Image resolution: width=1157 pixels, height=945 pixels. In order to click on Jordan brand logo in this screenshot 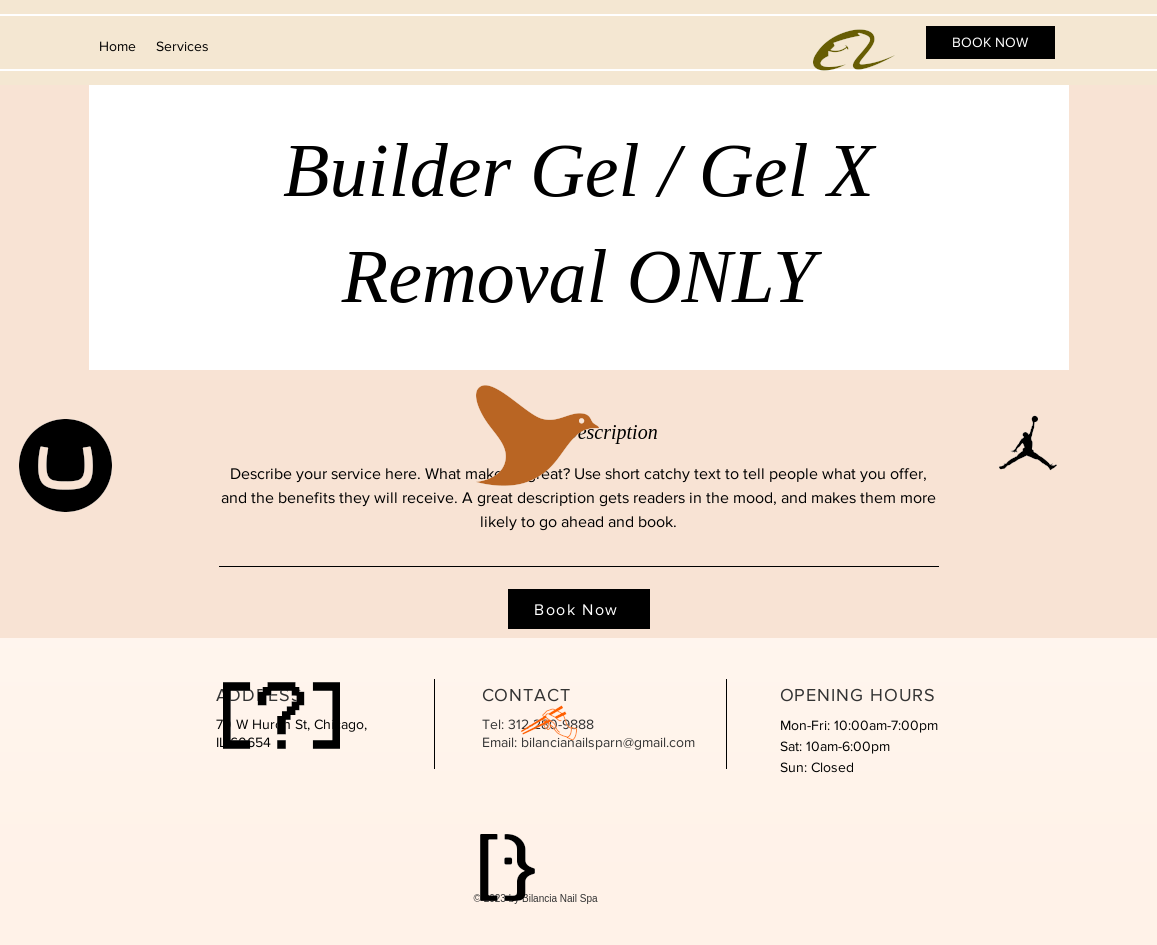, I will do `click(1028, 443)`.